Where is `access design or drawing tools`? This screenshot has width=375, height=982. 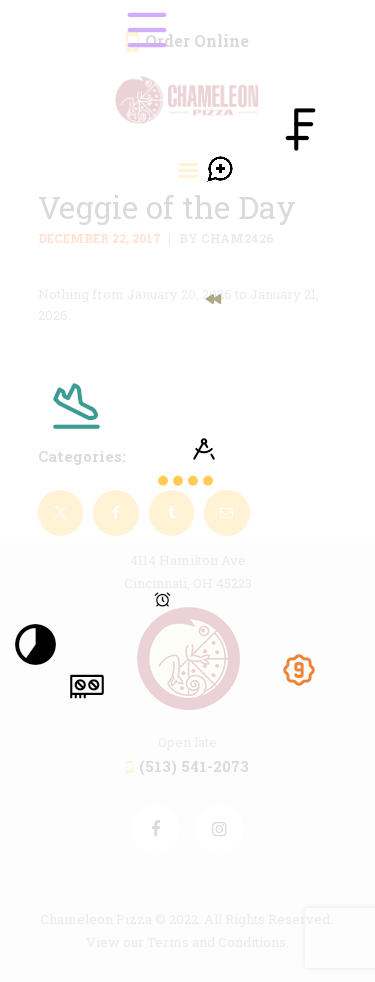 access design or drawing tools is located at coordinates (204, 449).